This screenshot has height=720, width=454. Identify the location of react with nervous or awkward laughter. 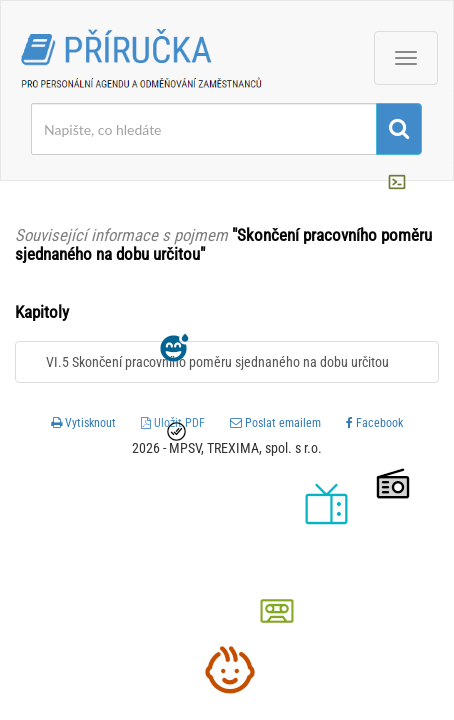
(173, 348).